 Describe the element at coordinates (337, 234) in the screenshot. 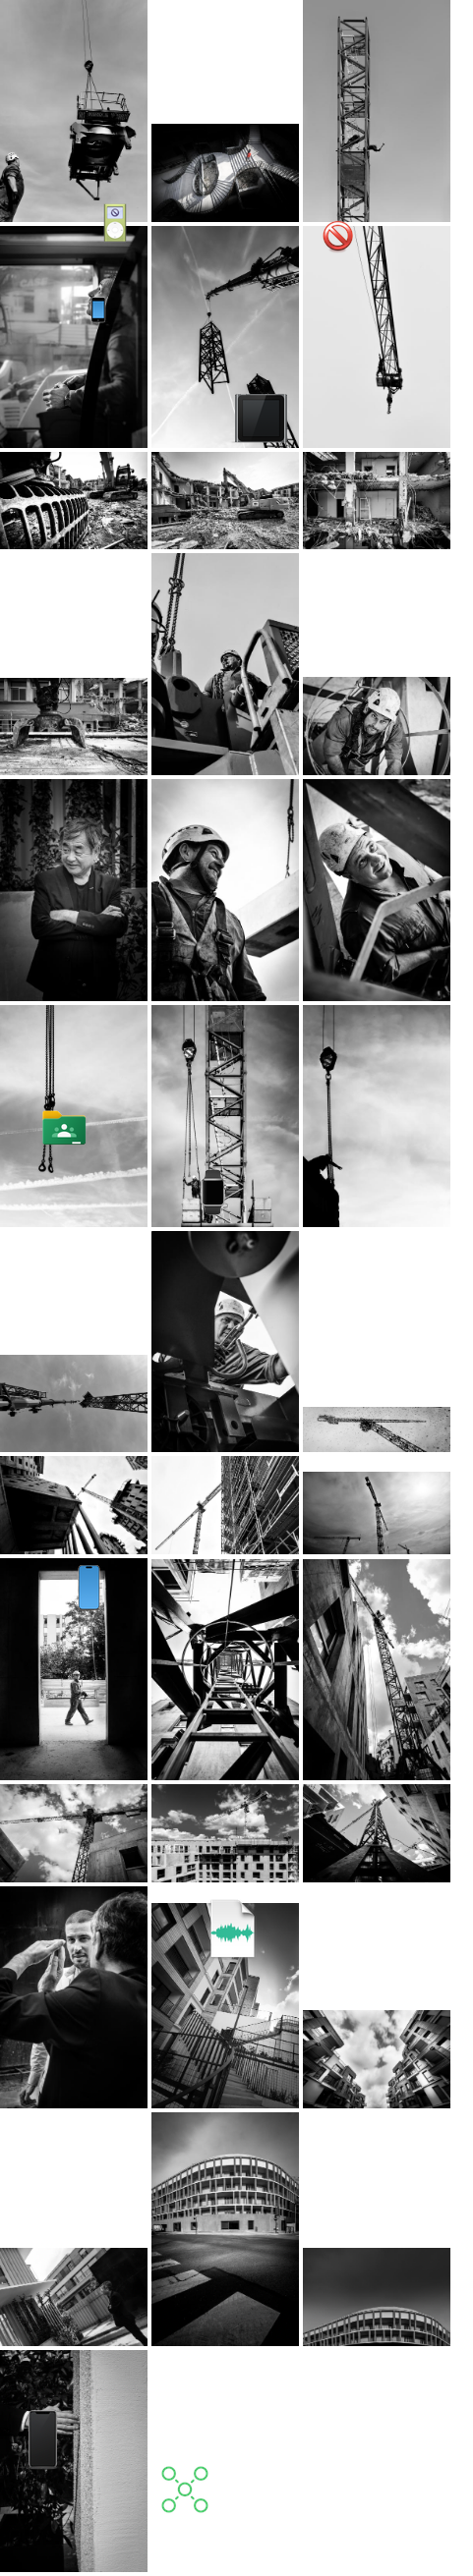

I see `delete selected item` at that location.